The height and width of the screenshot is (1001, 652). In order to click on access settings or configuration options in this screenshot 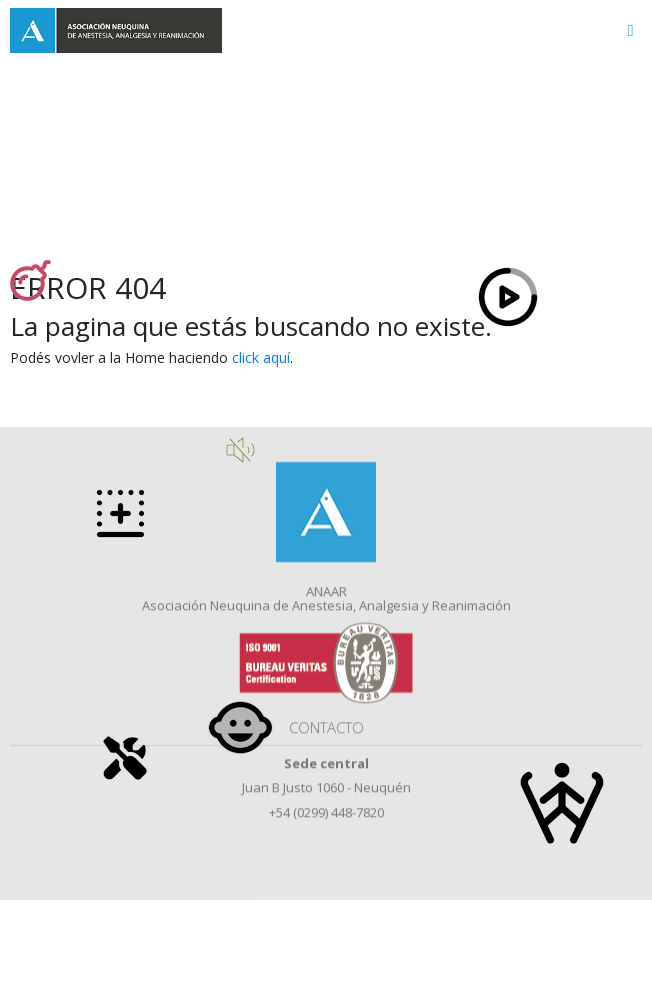, I will do `click(125, 758)`.